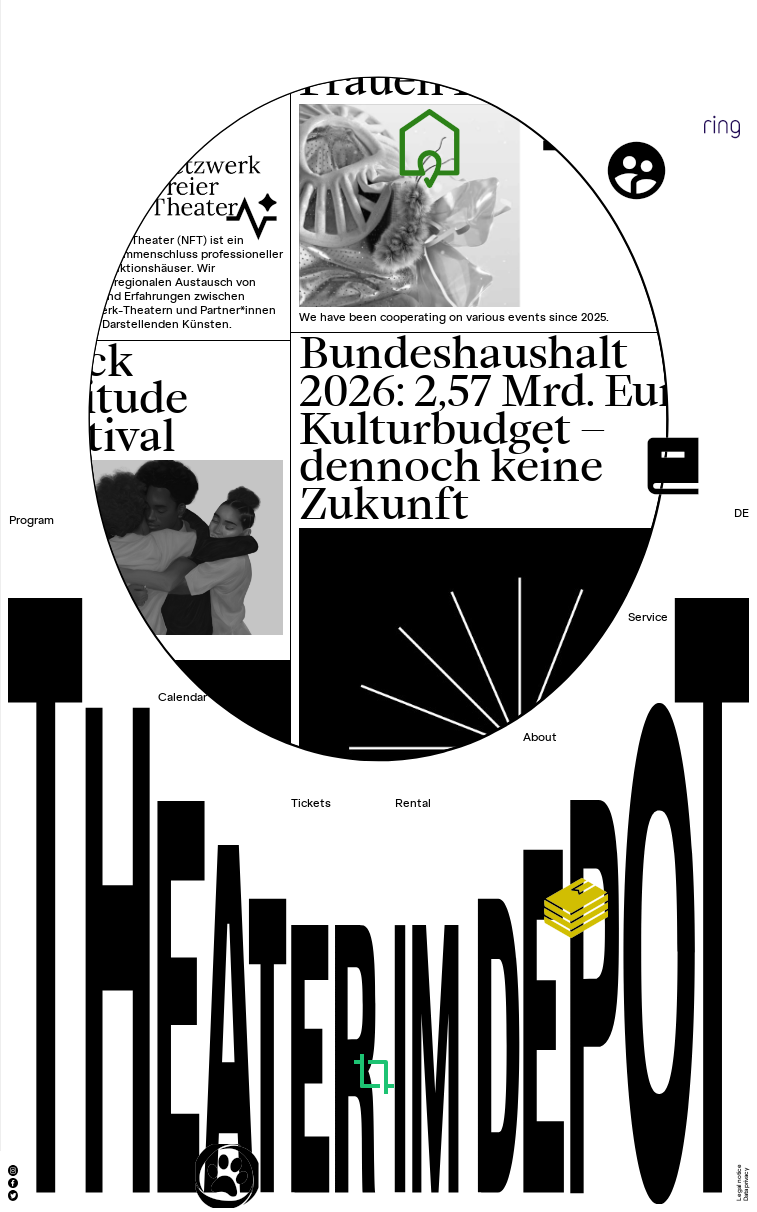 Image resolution: width=757 pixels, height=1212 pixels. What do you see at coordinates (673, 466) in the screenshot?
I see `open a book or reading app` at bounding box center [673, 466].